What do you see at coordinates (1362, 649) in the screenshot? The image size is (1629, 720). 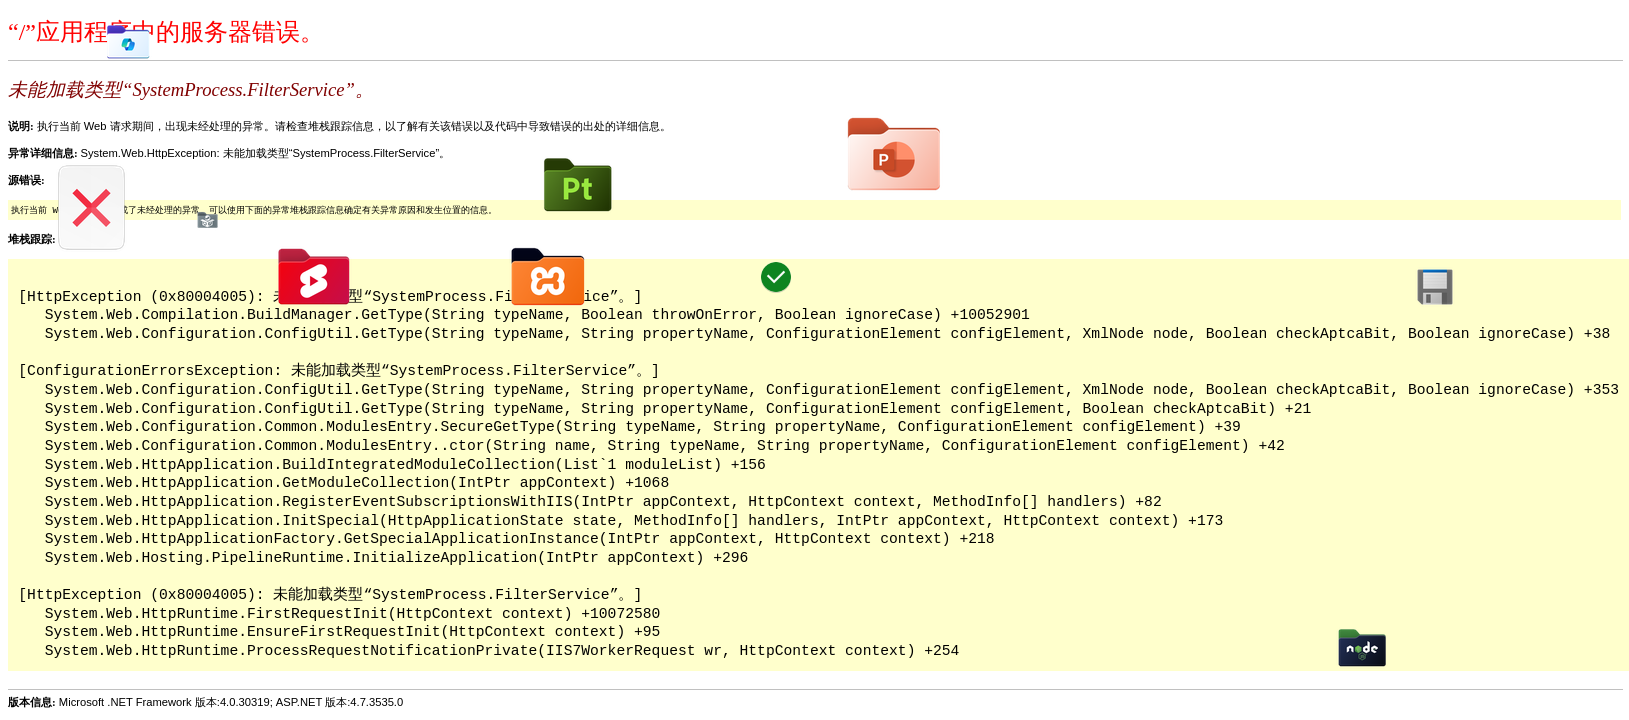 I see `open folder containing node.js project files` at bounding box center [1362, 649].